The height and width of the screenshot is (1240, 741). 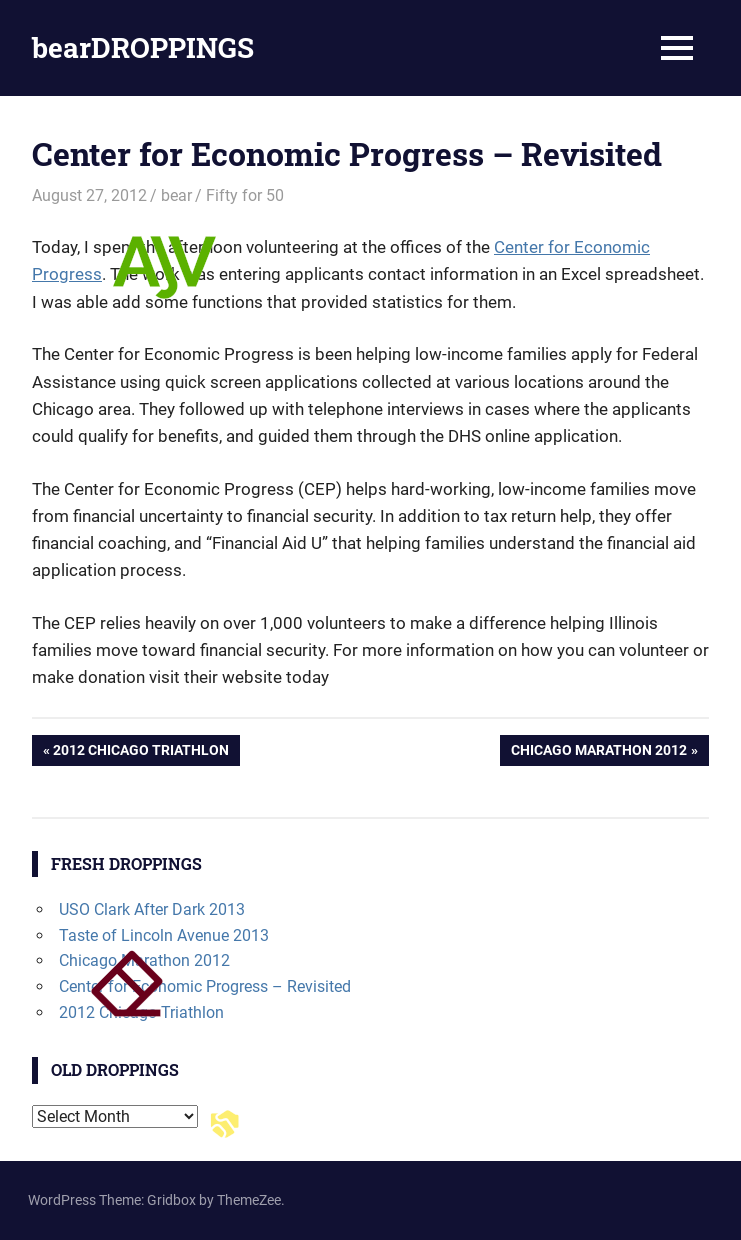 I want to click on ajv json schema validator logo, so click(x=164, y=267).